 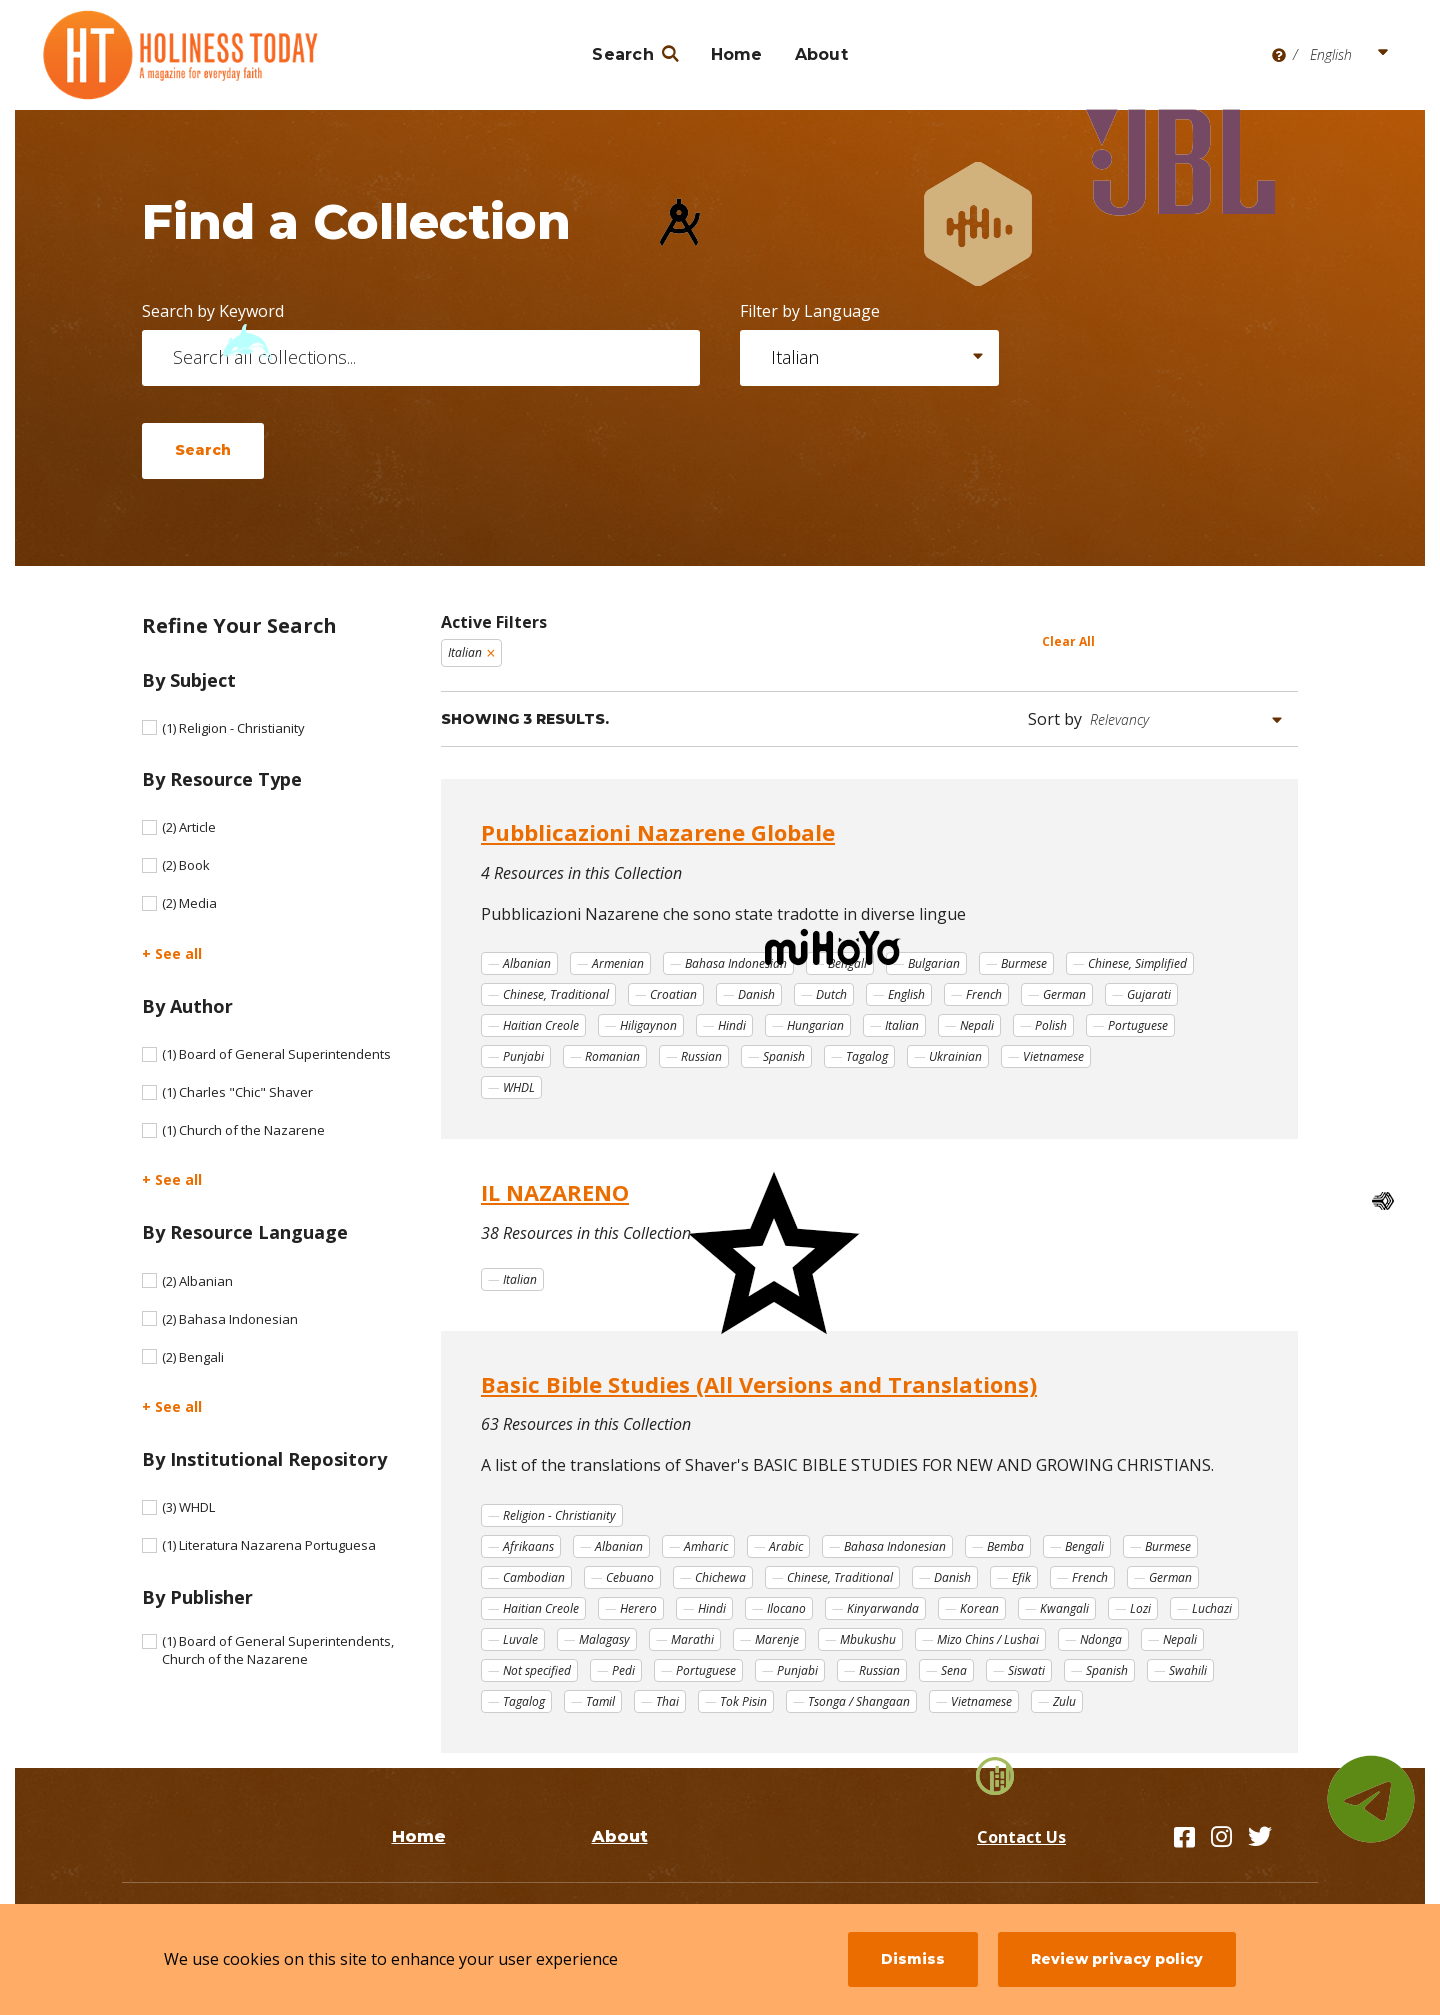 I want to click on open the Castbox podcast app, so click(x=978, y=224).